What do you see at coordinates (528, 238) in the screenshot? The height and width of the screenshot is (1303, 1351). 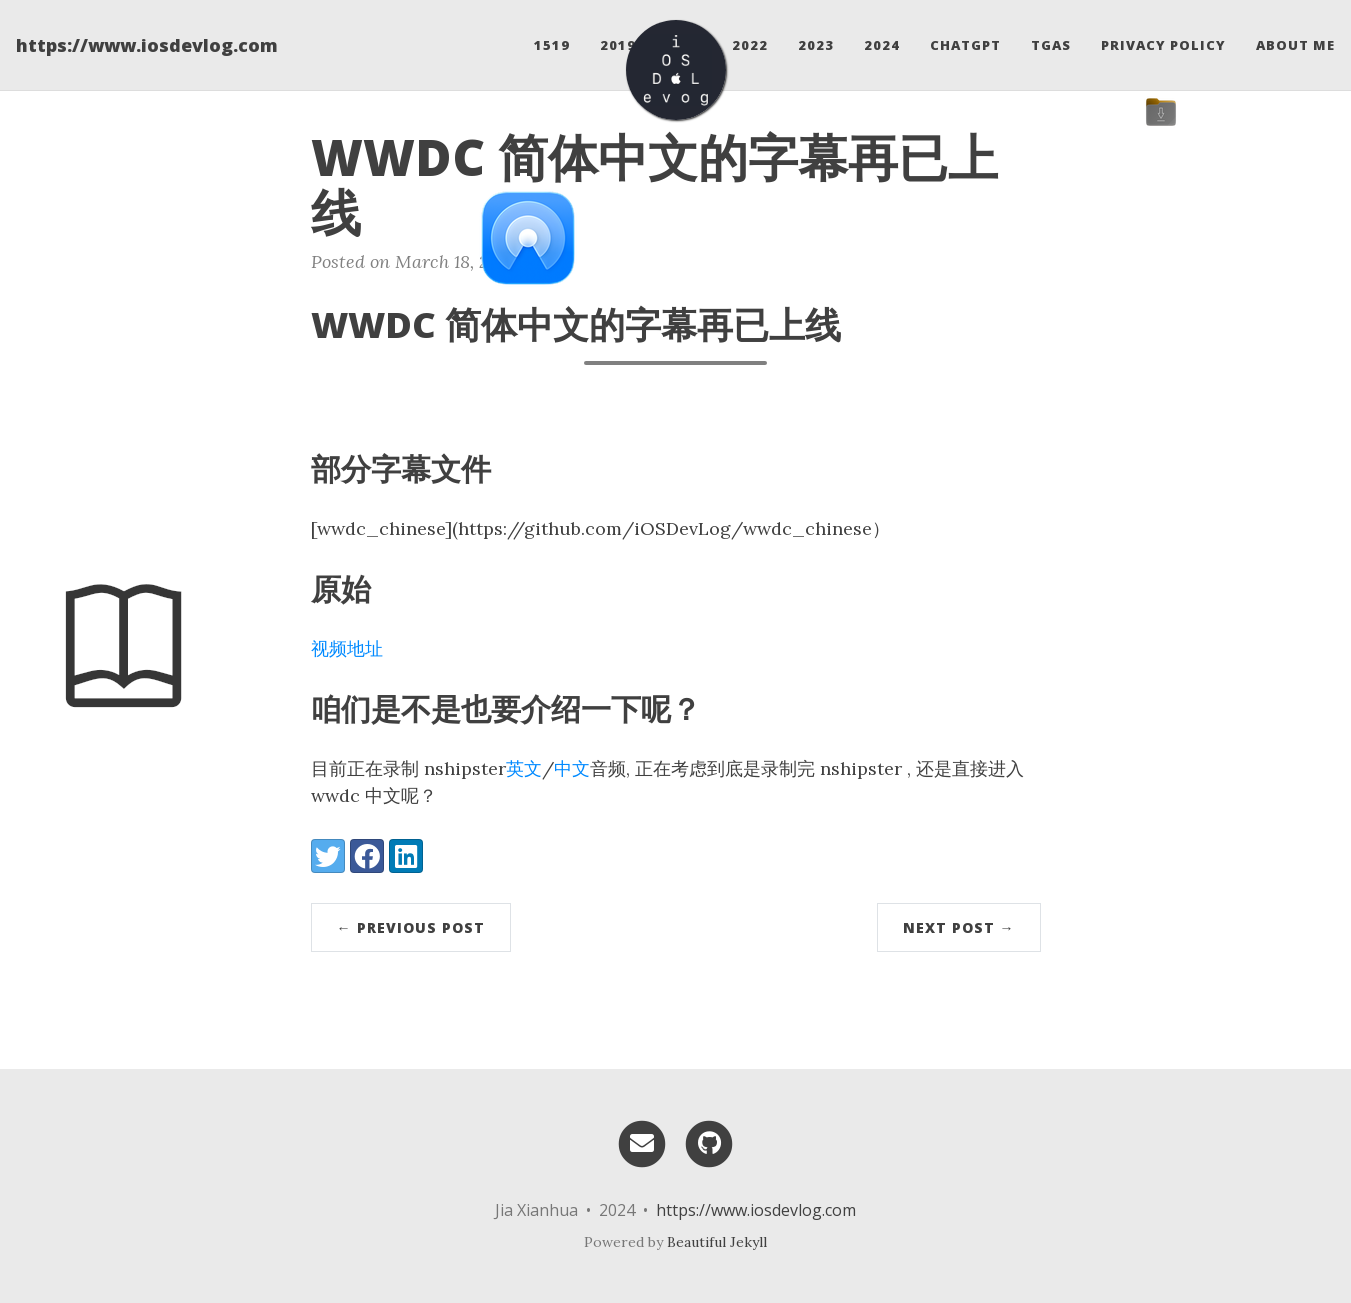 I see `open airdrop to share files with nearby devices` at bounding box center [528, 238].